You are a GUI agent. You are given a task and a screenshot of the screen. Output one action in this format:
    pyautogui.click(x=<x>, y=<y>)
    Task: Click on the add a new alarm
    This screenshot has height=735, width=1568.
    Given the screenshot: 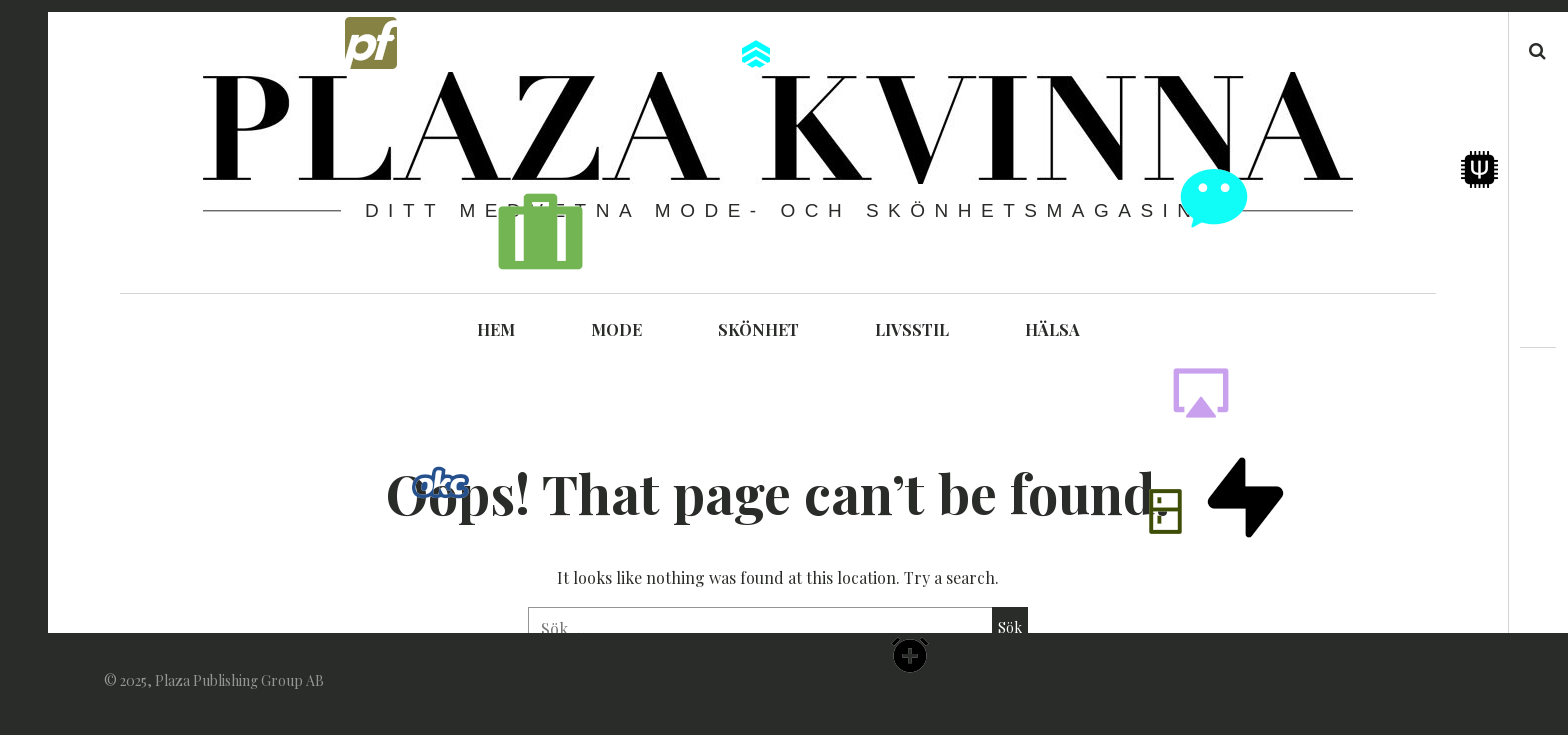 What is the action you would take?
    pyautogui.click(x=910, y=654)
    